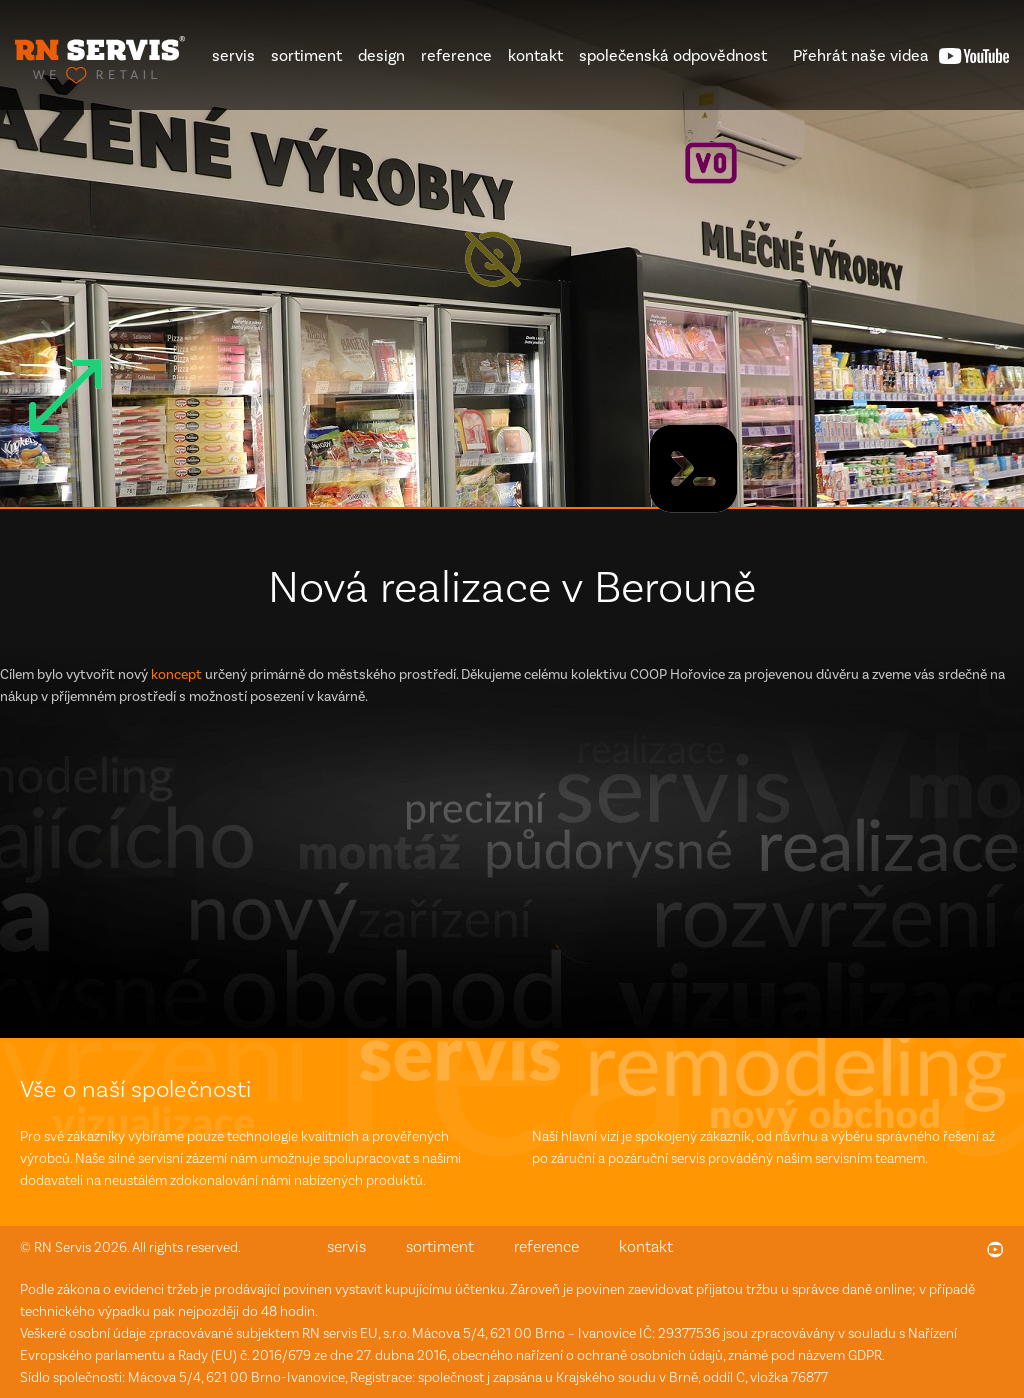 The width and height of the screenshot is (1024, 1398). What do you see at coordinates (711, 163) in the screenshot?
I see `toggle voiceover or voice output settings` at bounding box center [711, 163].